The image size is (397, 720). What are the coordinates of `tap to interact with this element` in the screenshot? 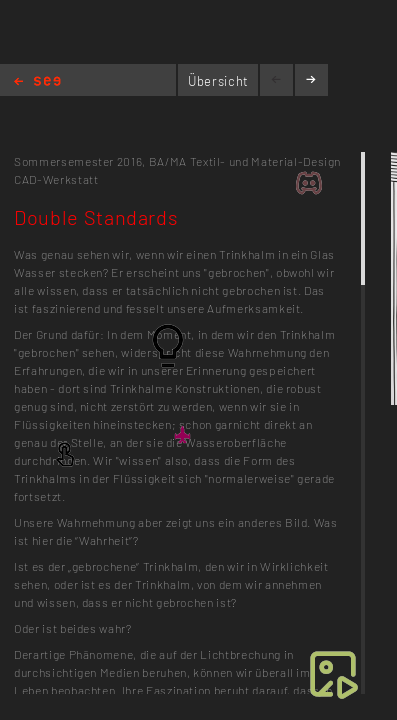 It's located at (65, 455).